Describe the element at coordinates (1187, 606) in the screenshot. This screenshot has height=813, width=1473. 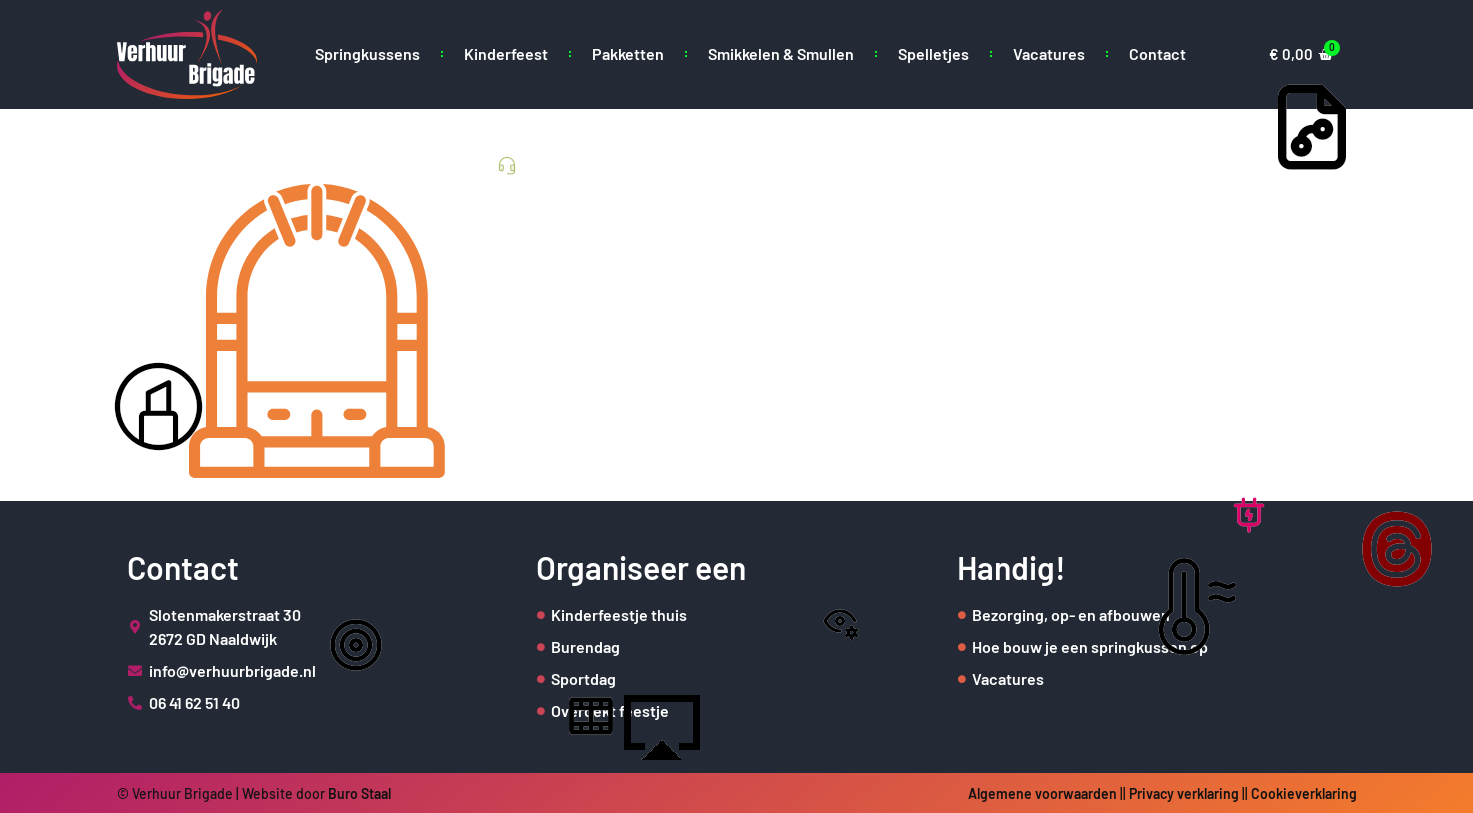
I see `indicates high temperature or heat warning` at that location.